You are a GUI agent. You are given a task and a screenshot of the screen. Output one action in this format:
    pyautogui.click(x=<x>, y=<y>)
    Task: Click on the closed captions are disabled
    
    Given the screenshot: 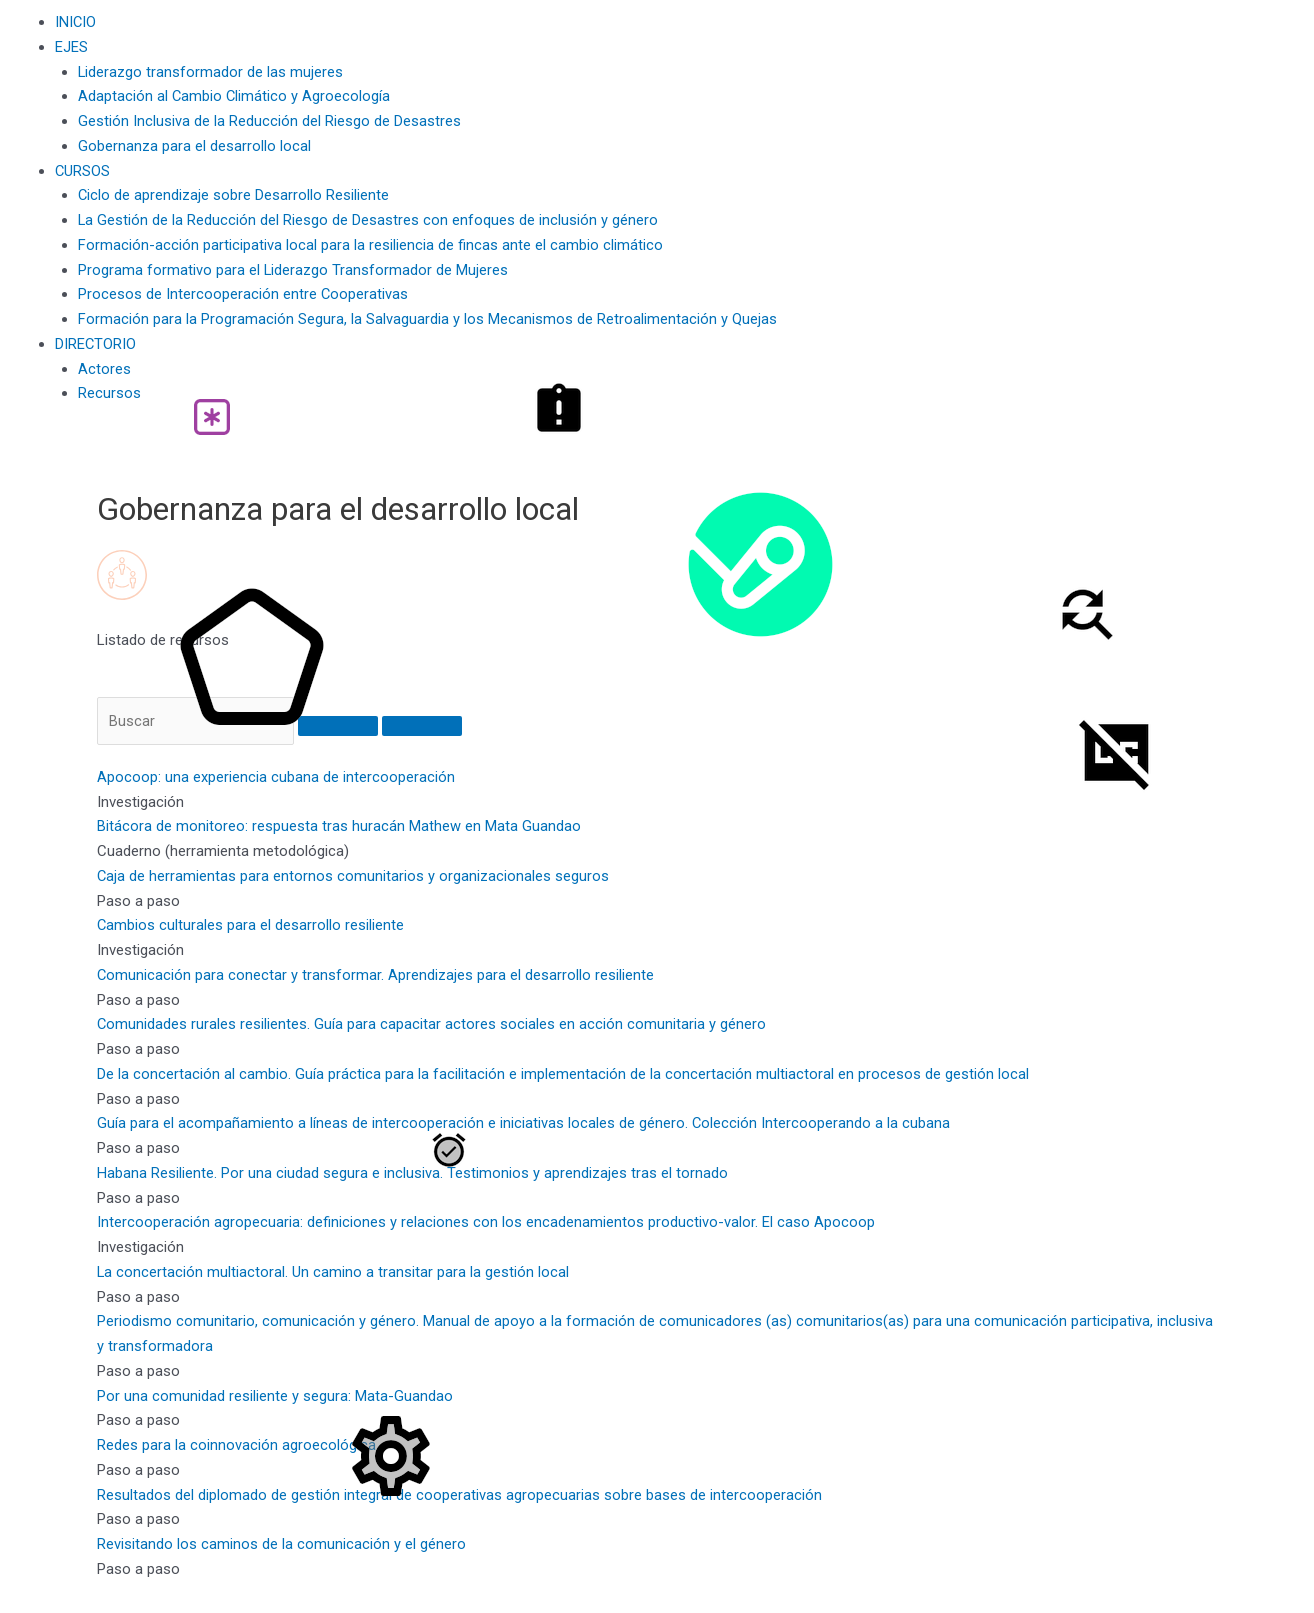 What is the action you would take?
    pyautogui.click(x=1116, y=752)
    